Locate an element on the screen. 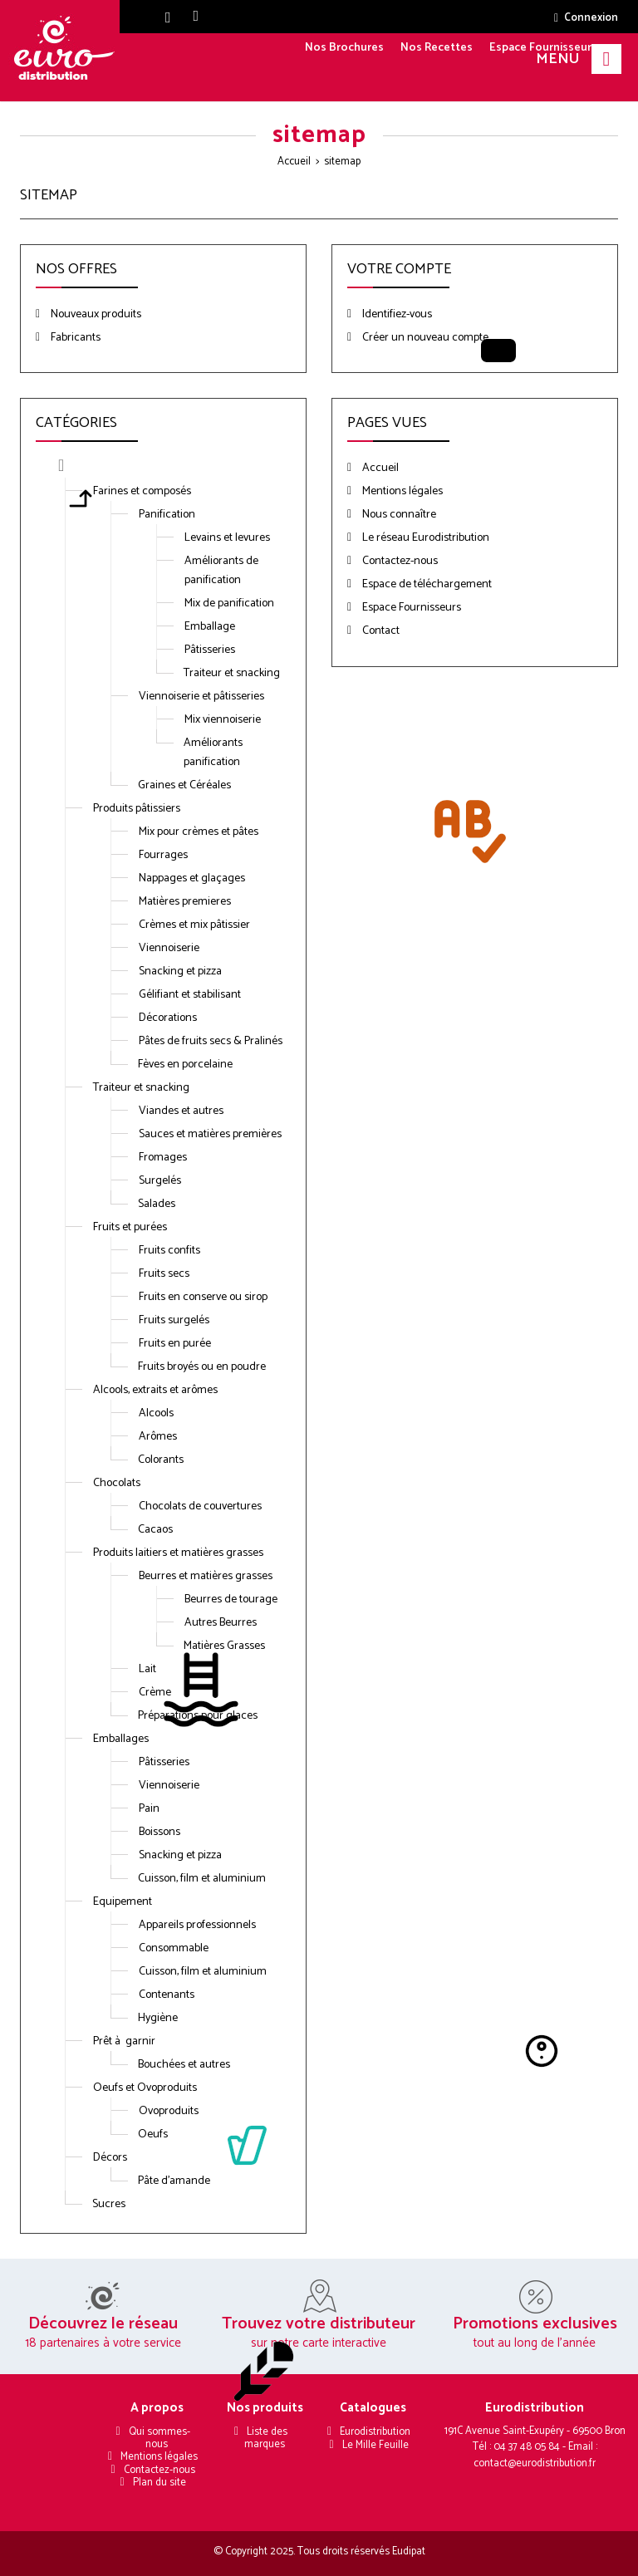  check spelling and grammar is located at coordinates (468, 829).